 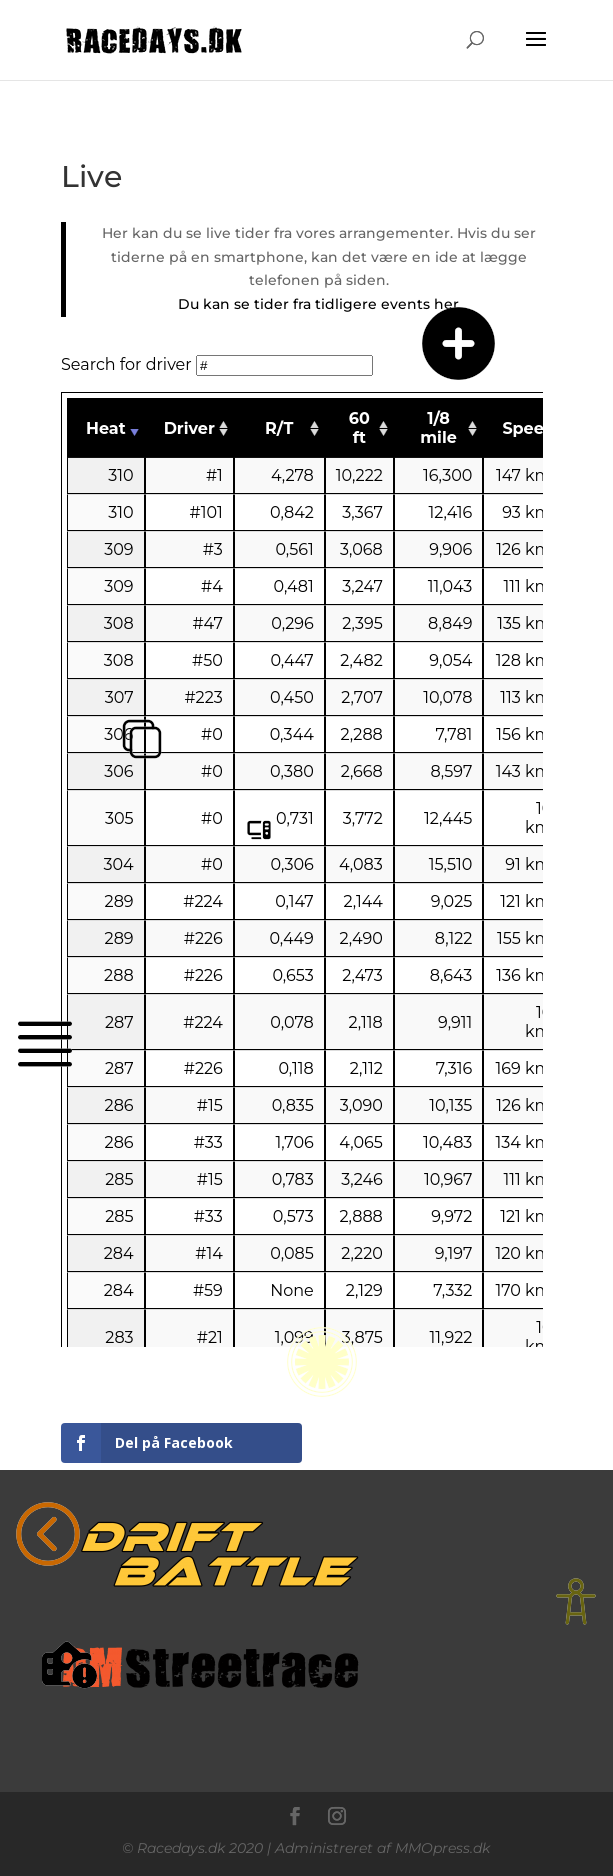 I want to click on access accessibility settings, so click(x=576, y=1601).